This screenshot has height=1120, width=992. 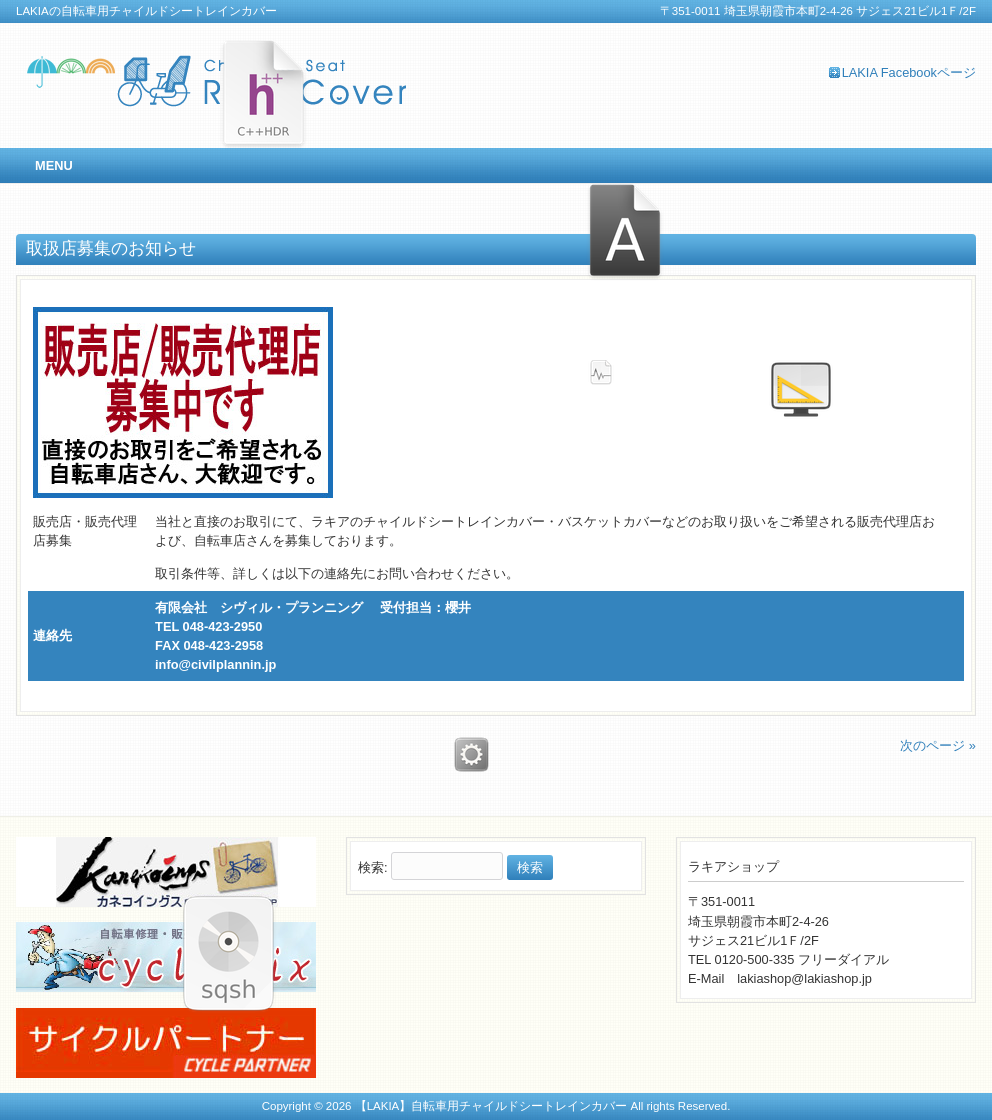 What do you see at coordinates (471, 754) in the screenshot?
I see `executable application file` at bounding box center [471, 754].